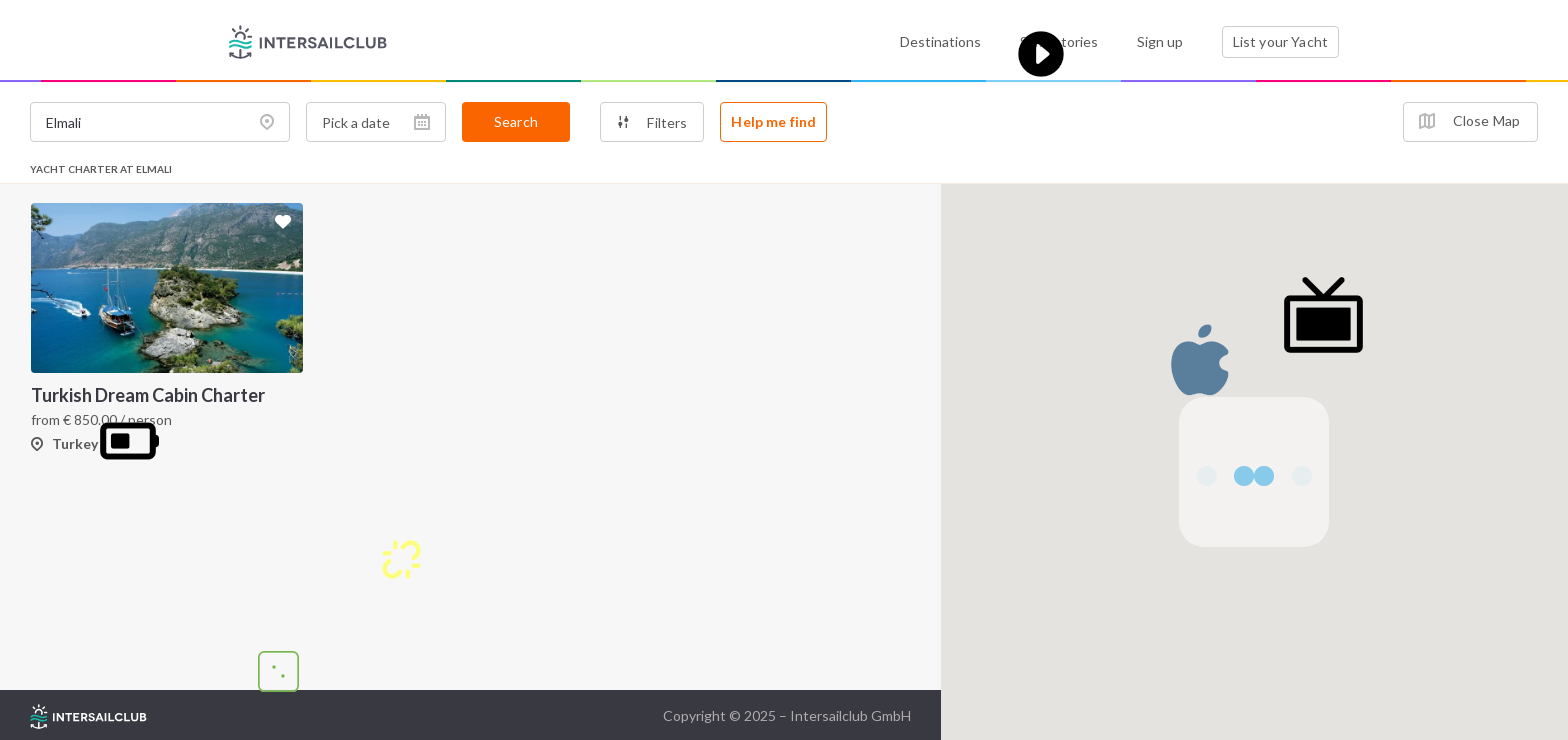 This screenshot has width=1568, height=740. Describe the element at coordinates (401, 559) in the screenshot. I see `unlink or disconnect a connected item` at that location.